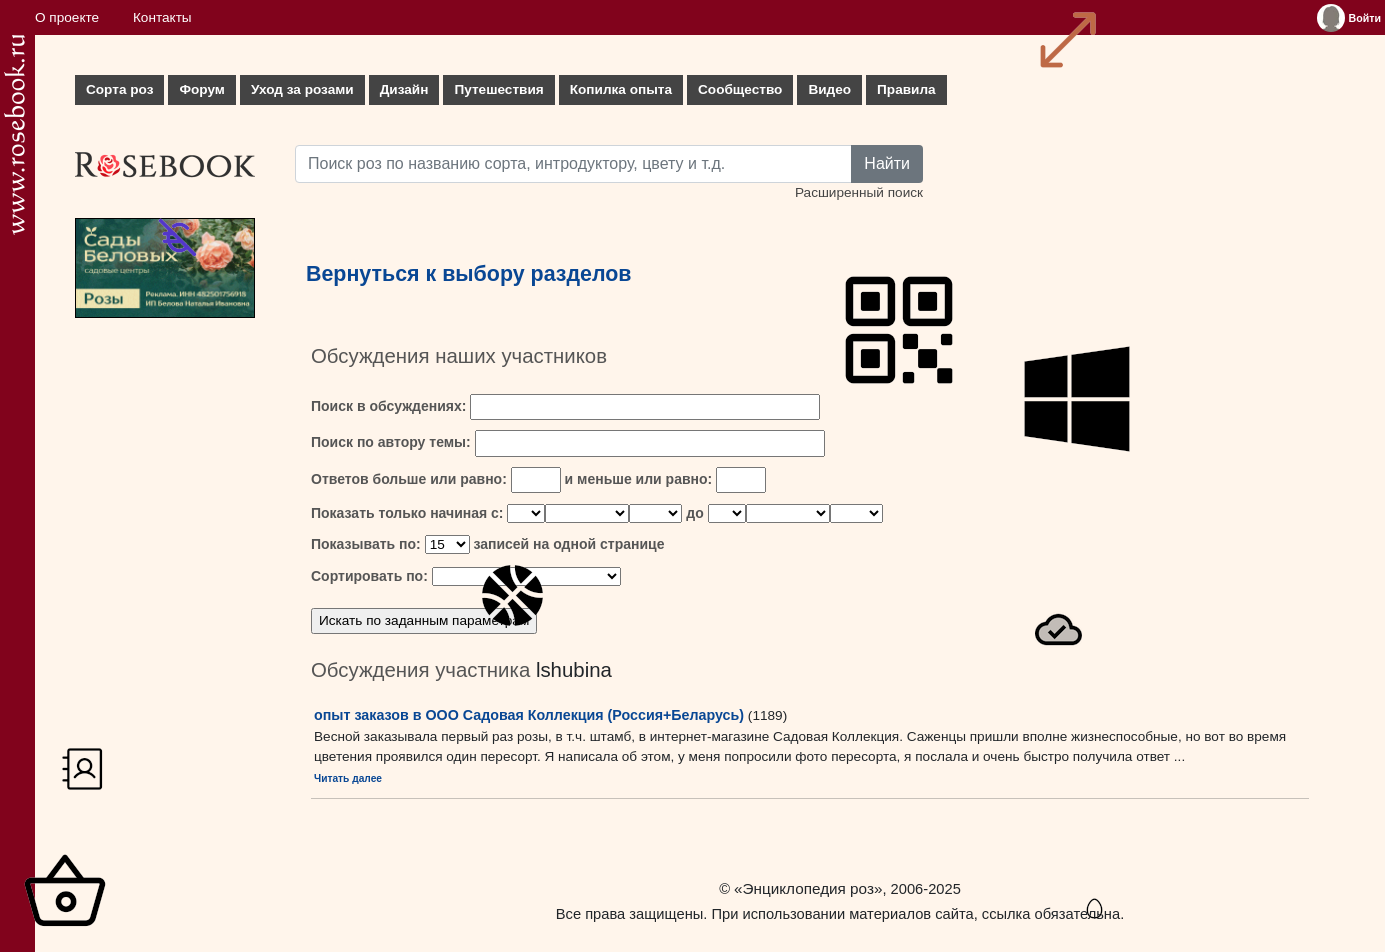 The image size is (1385, 952). What do you see at coordinates (1094, 908) in the screenshot?
I see `indicates breakfast or food-related content` at bounding box center [1094, 908].